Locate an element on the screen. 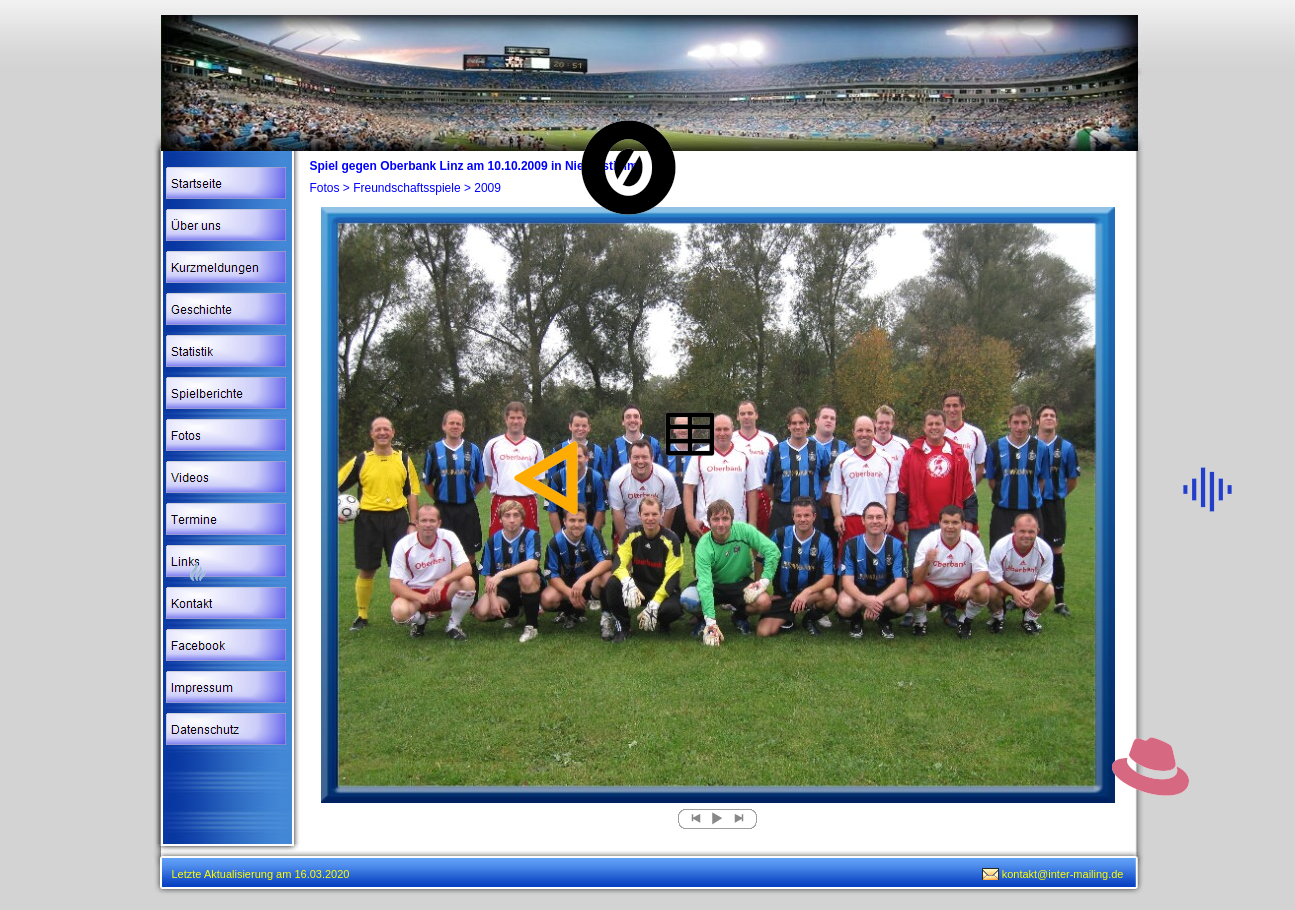 The height and width of the screenshot is (910, 1295). Red Hat company logo is located at coordinates (1150, 766).